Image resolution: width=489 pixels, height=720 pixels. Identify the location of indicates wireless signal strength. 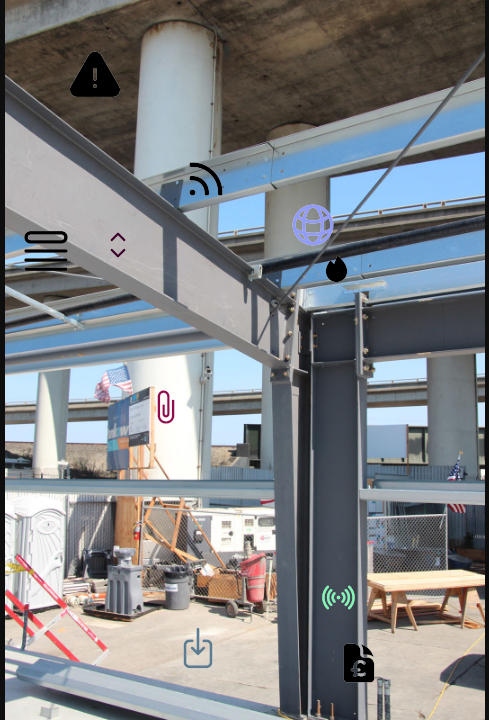
(338, 597).